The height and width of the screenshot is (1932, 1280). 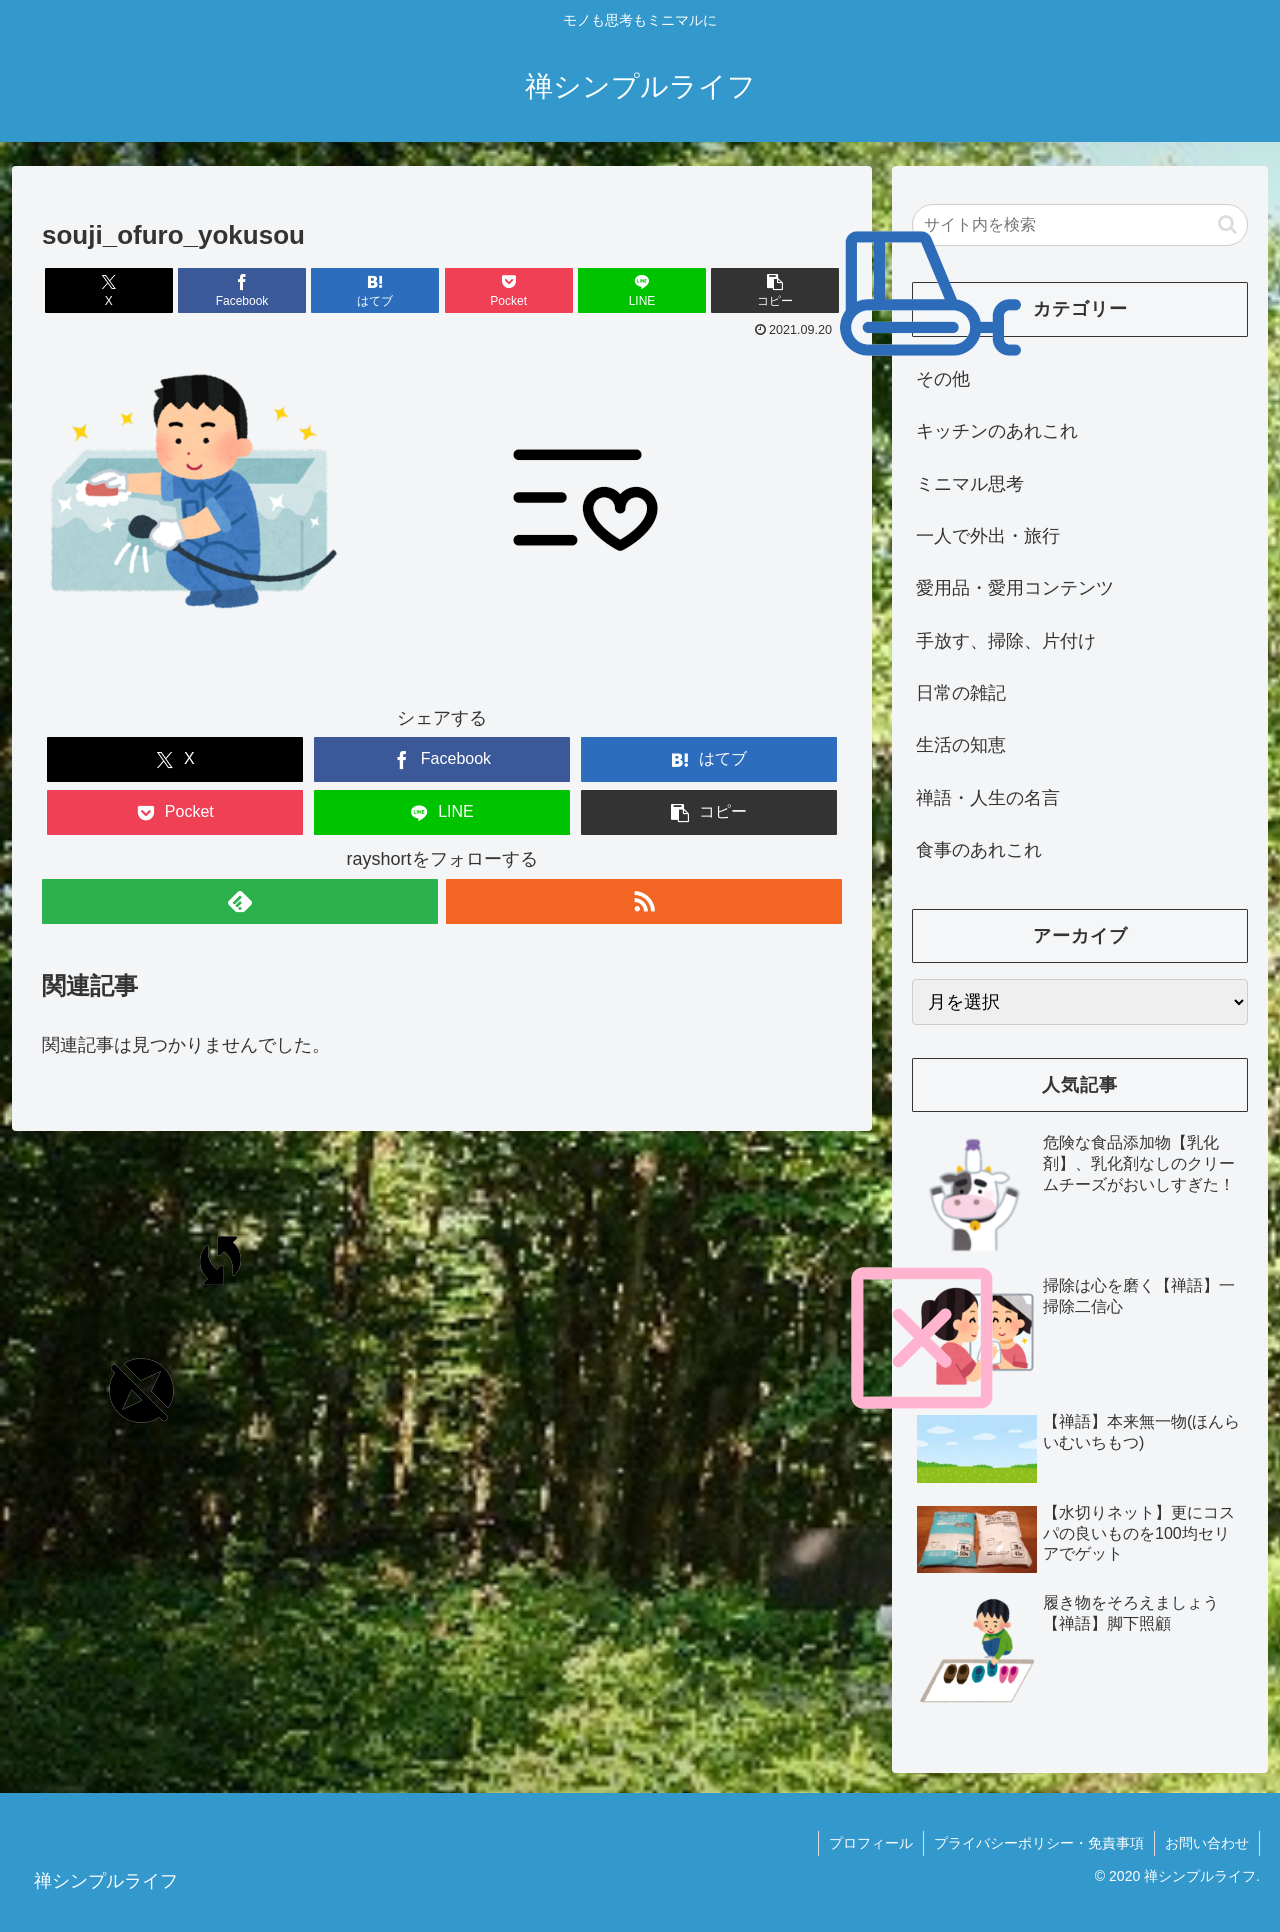 What do you see at coordinates (930, 293) in the screenshot?
I see `construction or building in progress` at bounding box center [930, 293].